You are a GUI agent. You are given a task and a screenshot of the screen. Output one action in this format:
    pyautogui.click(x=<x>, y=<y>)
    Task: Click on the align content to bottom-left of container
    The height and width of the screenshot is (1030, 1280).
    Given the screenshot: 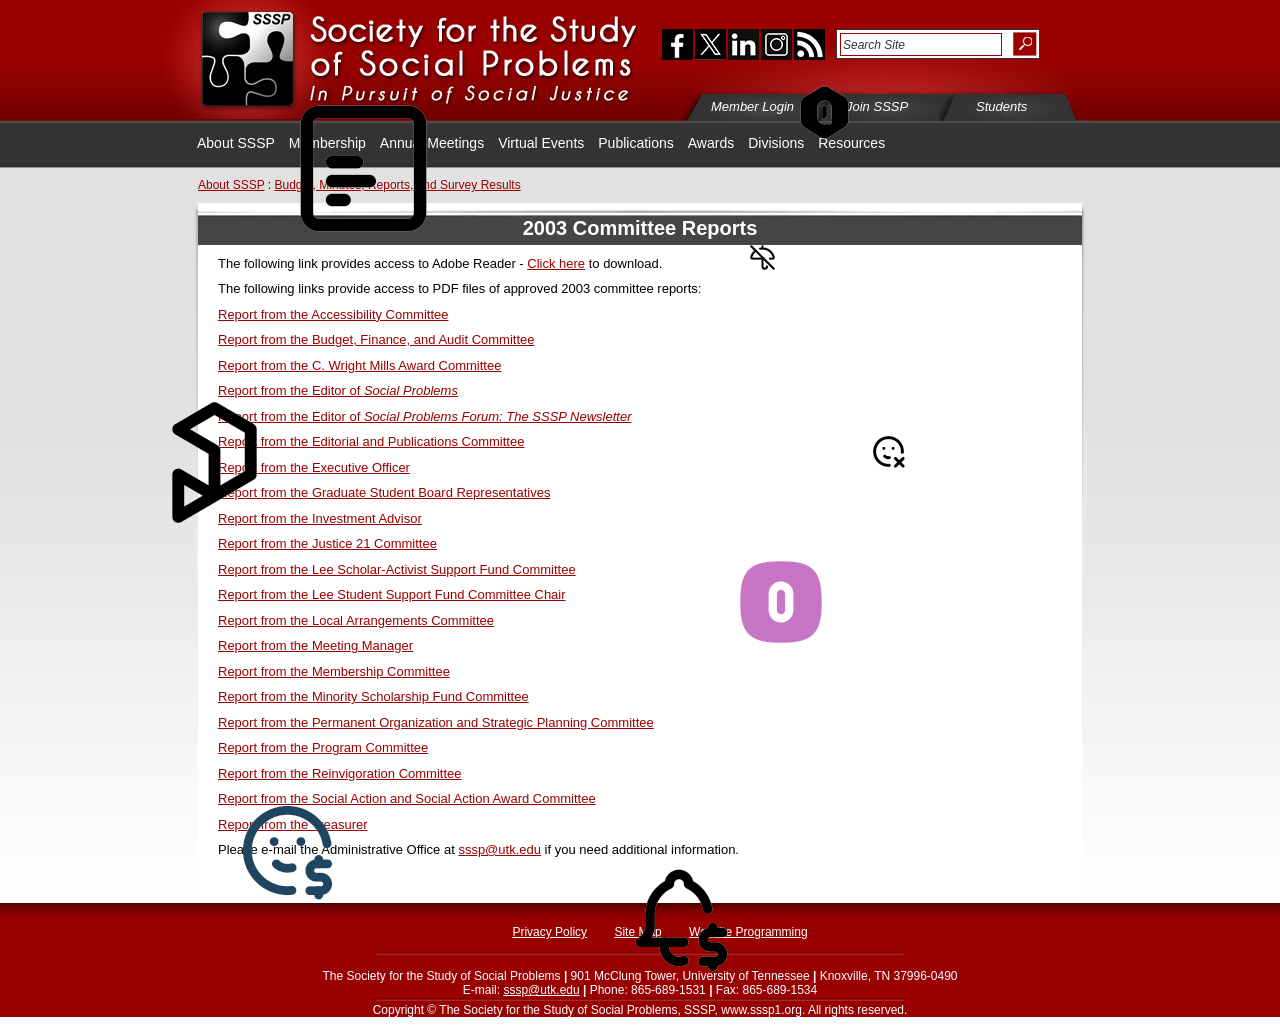 What is the action you would take?
    pyautogui.click(x=363, y=168)
    